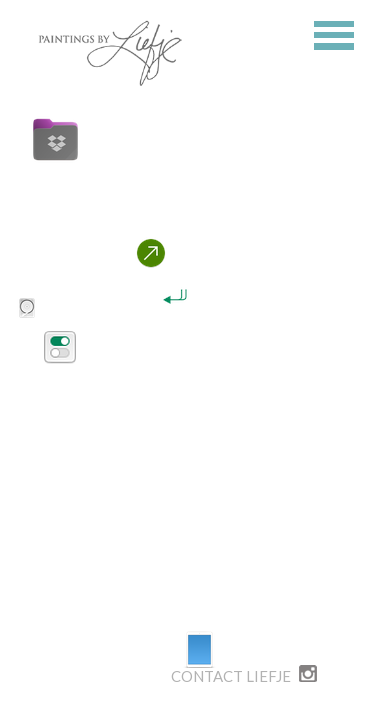 Image resolution: width=375 pixels, height=720 pixels. What do you see at coordinates (60, 347) in the screenshot?
I see `open unity tweak tool settings` at bounding box center [60, 347].